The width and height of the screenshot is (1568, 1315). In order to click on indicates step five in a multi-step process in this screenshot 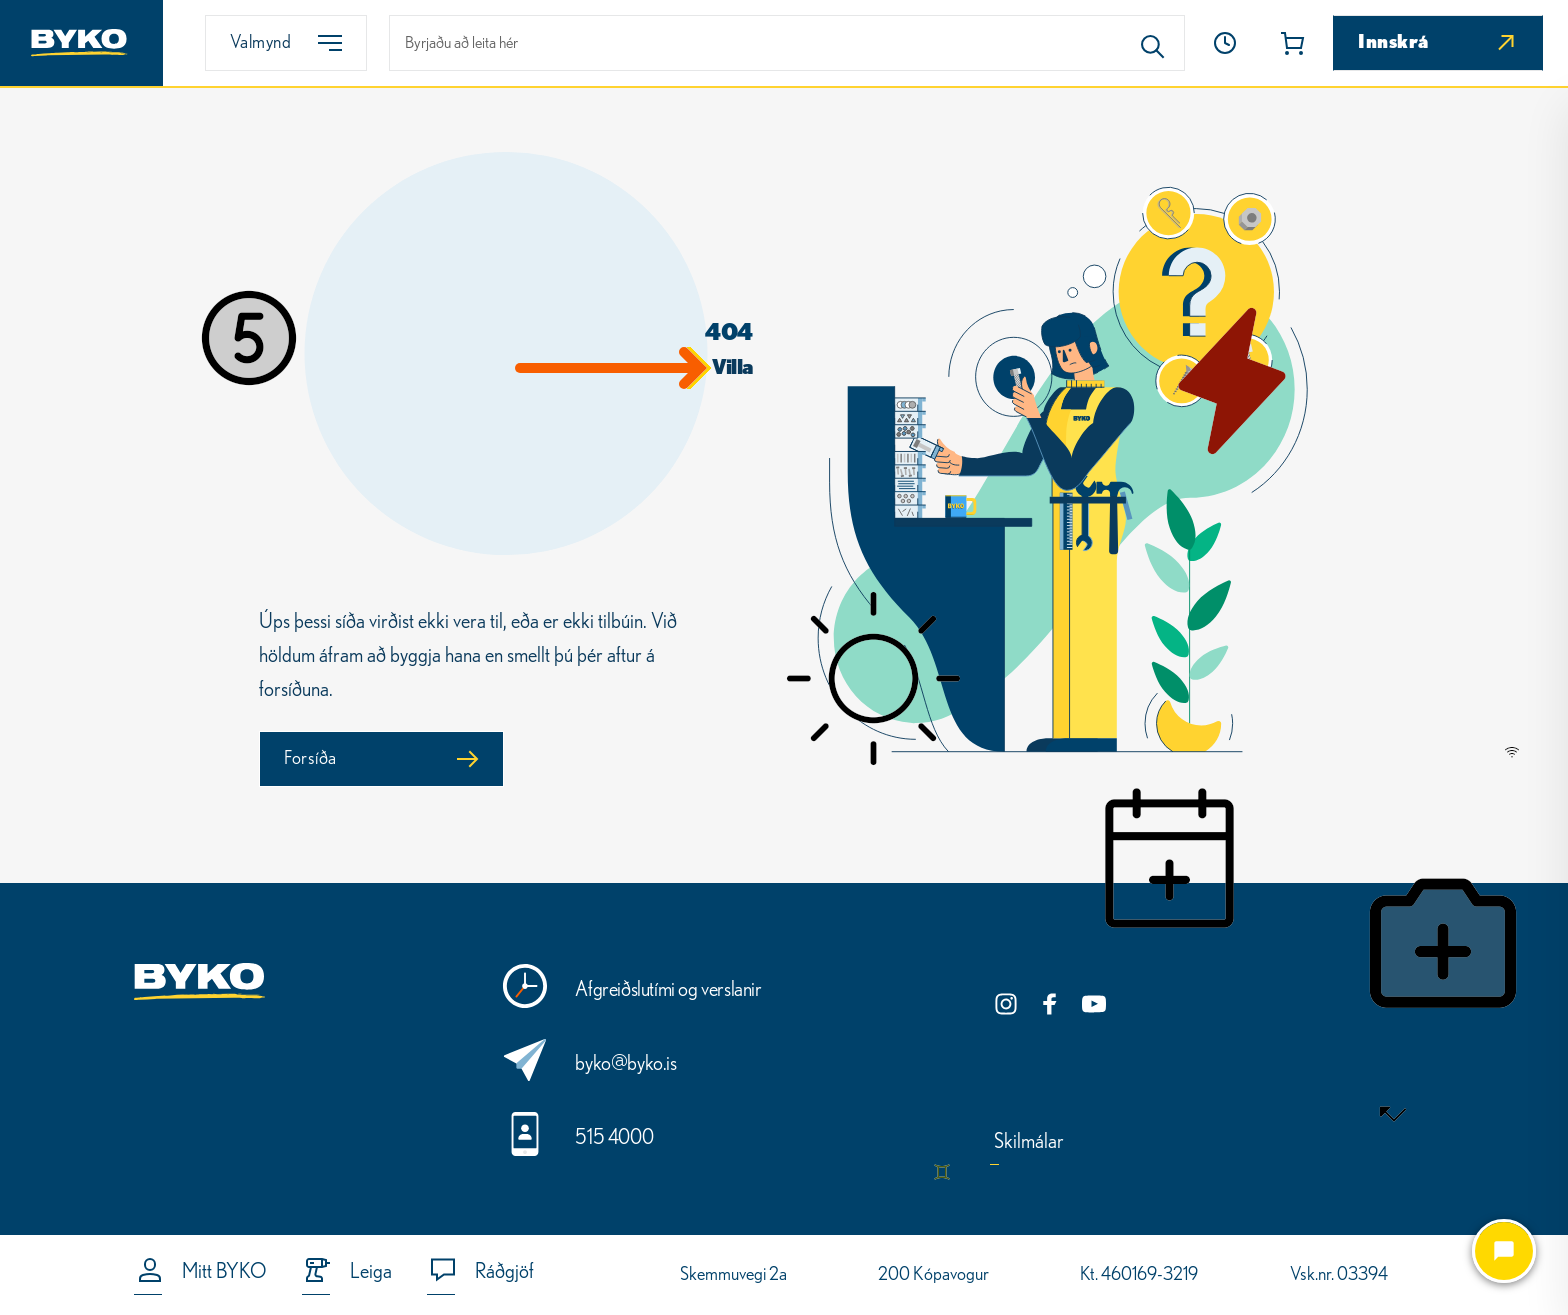, I will do `click(249, 338)`.